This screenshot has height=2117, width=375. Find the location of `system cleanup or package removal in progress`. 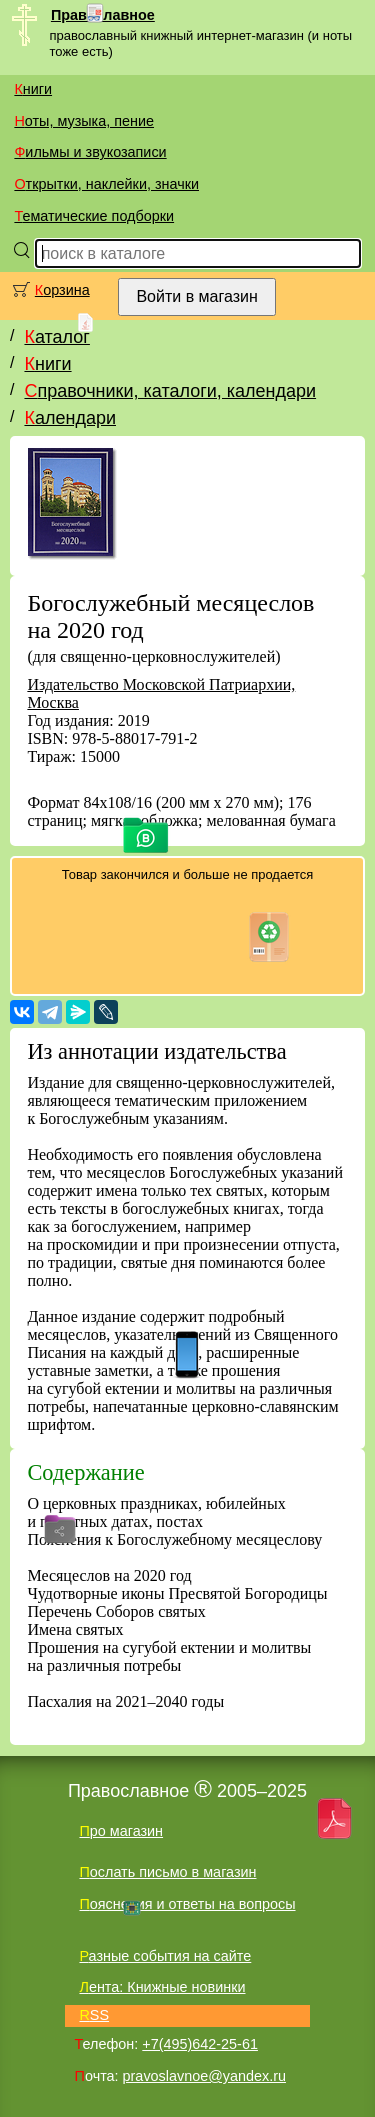

system cleanup or package removal in progress is located at coordinates (269, 937).